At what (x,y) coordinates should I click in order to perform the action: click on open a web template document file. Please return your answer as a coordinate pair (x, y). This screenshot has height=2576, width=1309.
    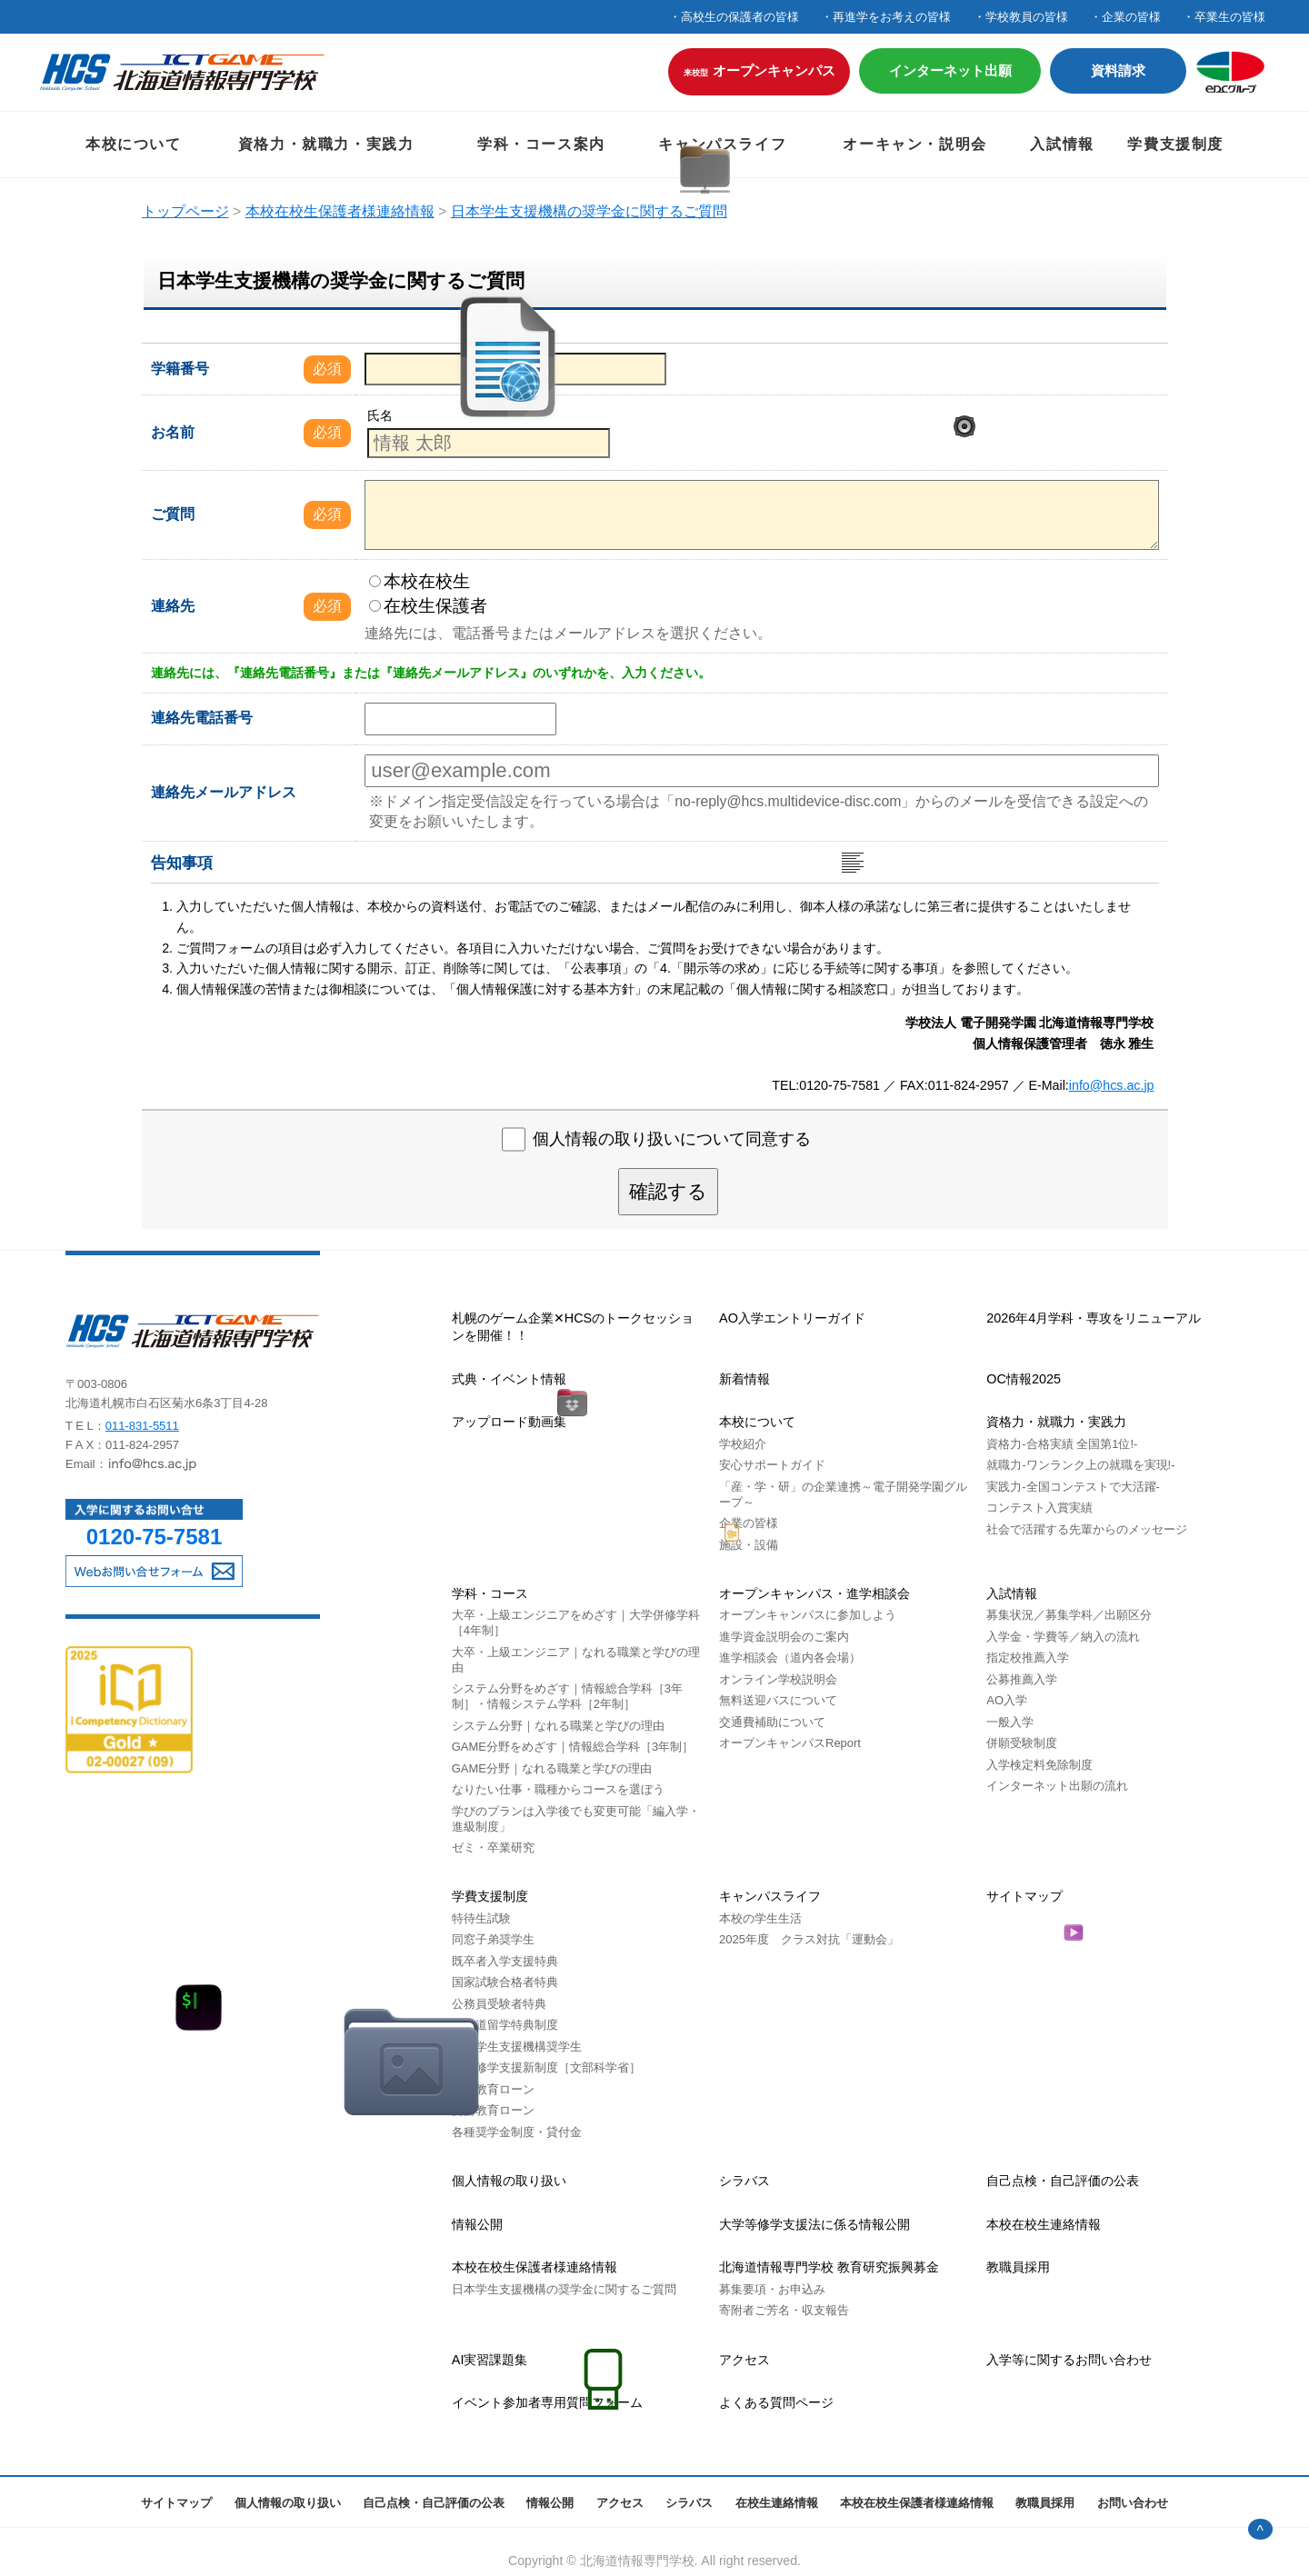
    Looking at the image, I should click on (507, 356).